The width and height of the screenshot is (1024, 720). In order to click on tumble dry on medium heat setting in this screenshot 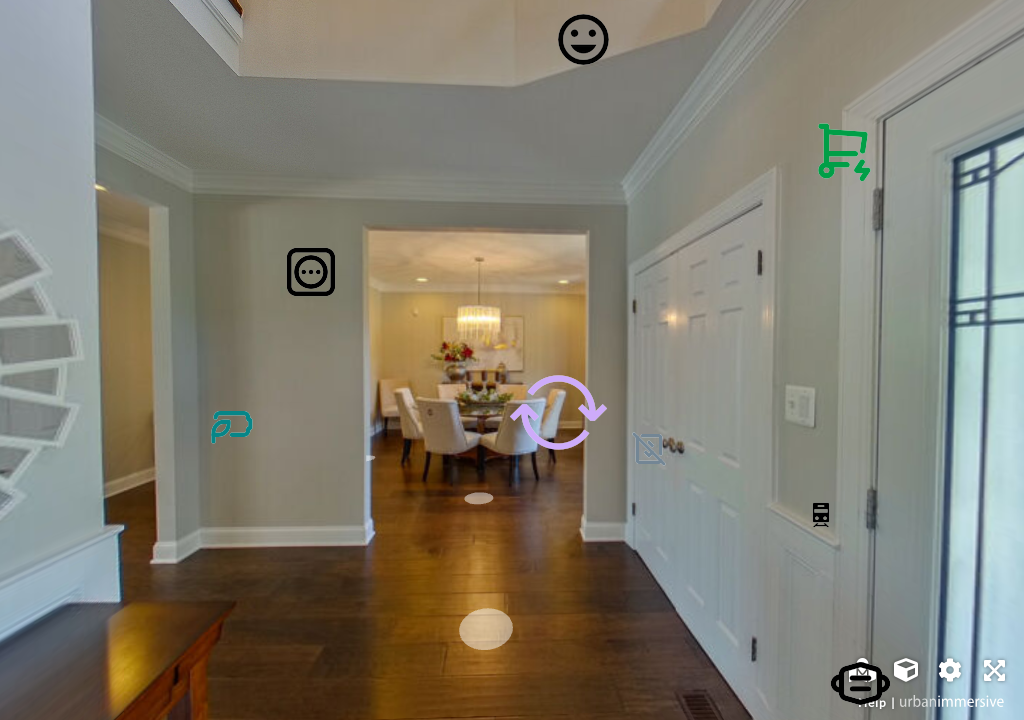, I will do `click(311, 272)`.